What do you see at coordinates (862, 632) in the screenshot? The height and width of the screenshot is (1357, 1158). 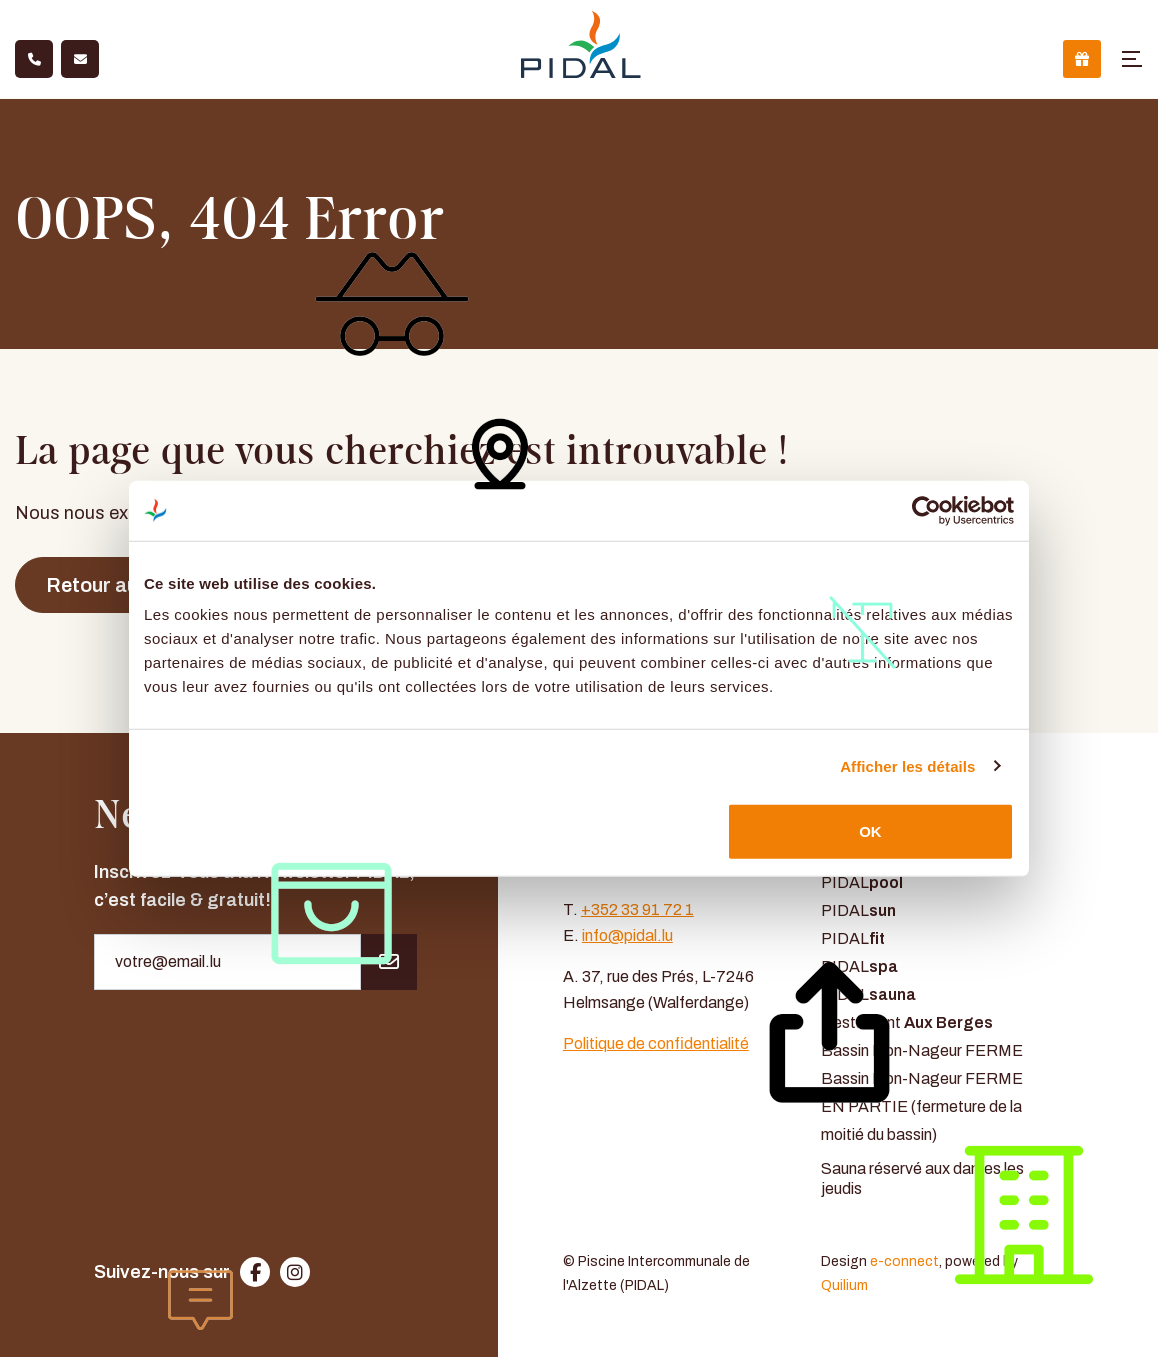 I see `disable text formatting` at bounding box center [862, 632].